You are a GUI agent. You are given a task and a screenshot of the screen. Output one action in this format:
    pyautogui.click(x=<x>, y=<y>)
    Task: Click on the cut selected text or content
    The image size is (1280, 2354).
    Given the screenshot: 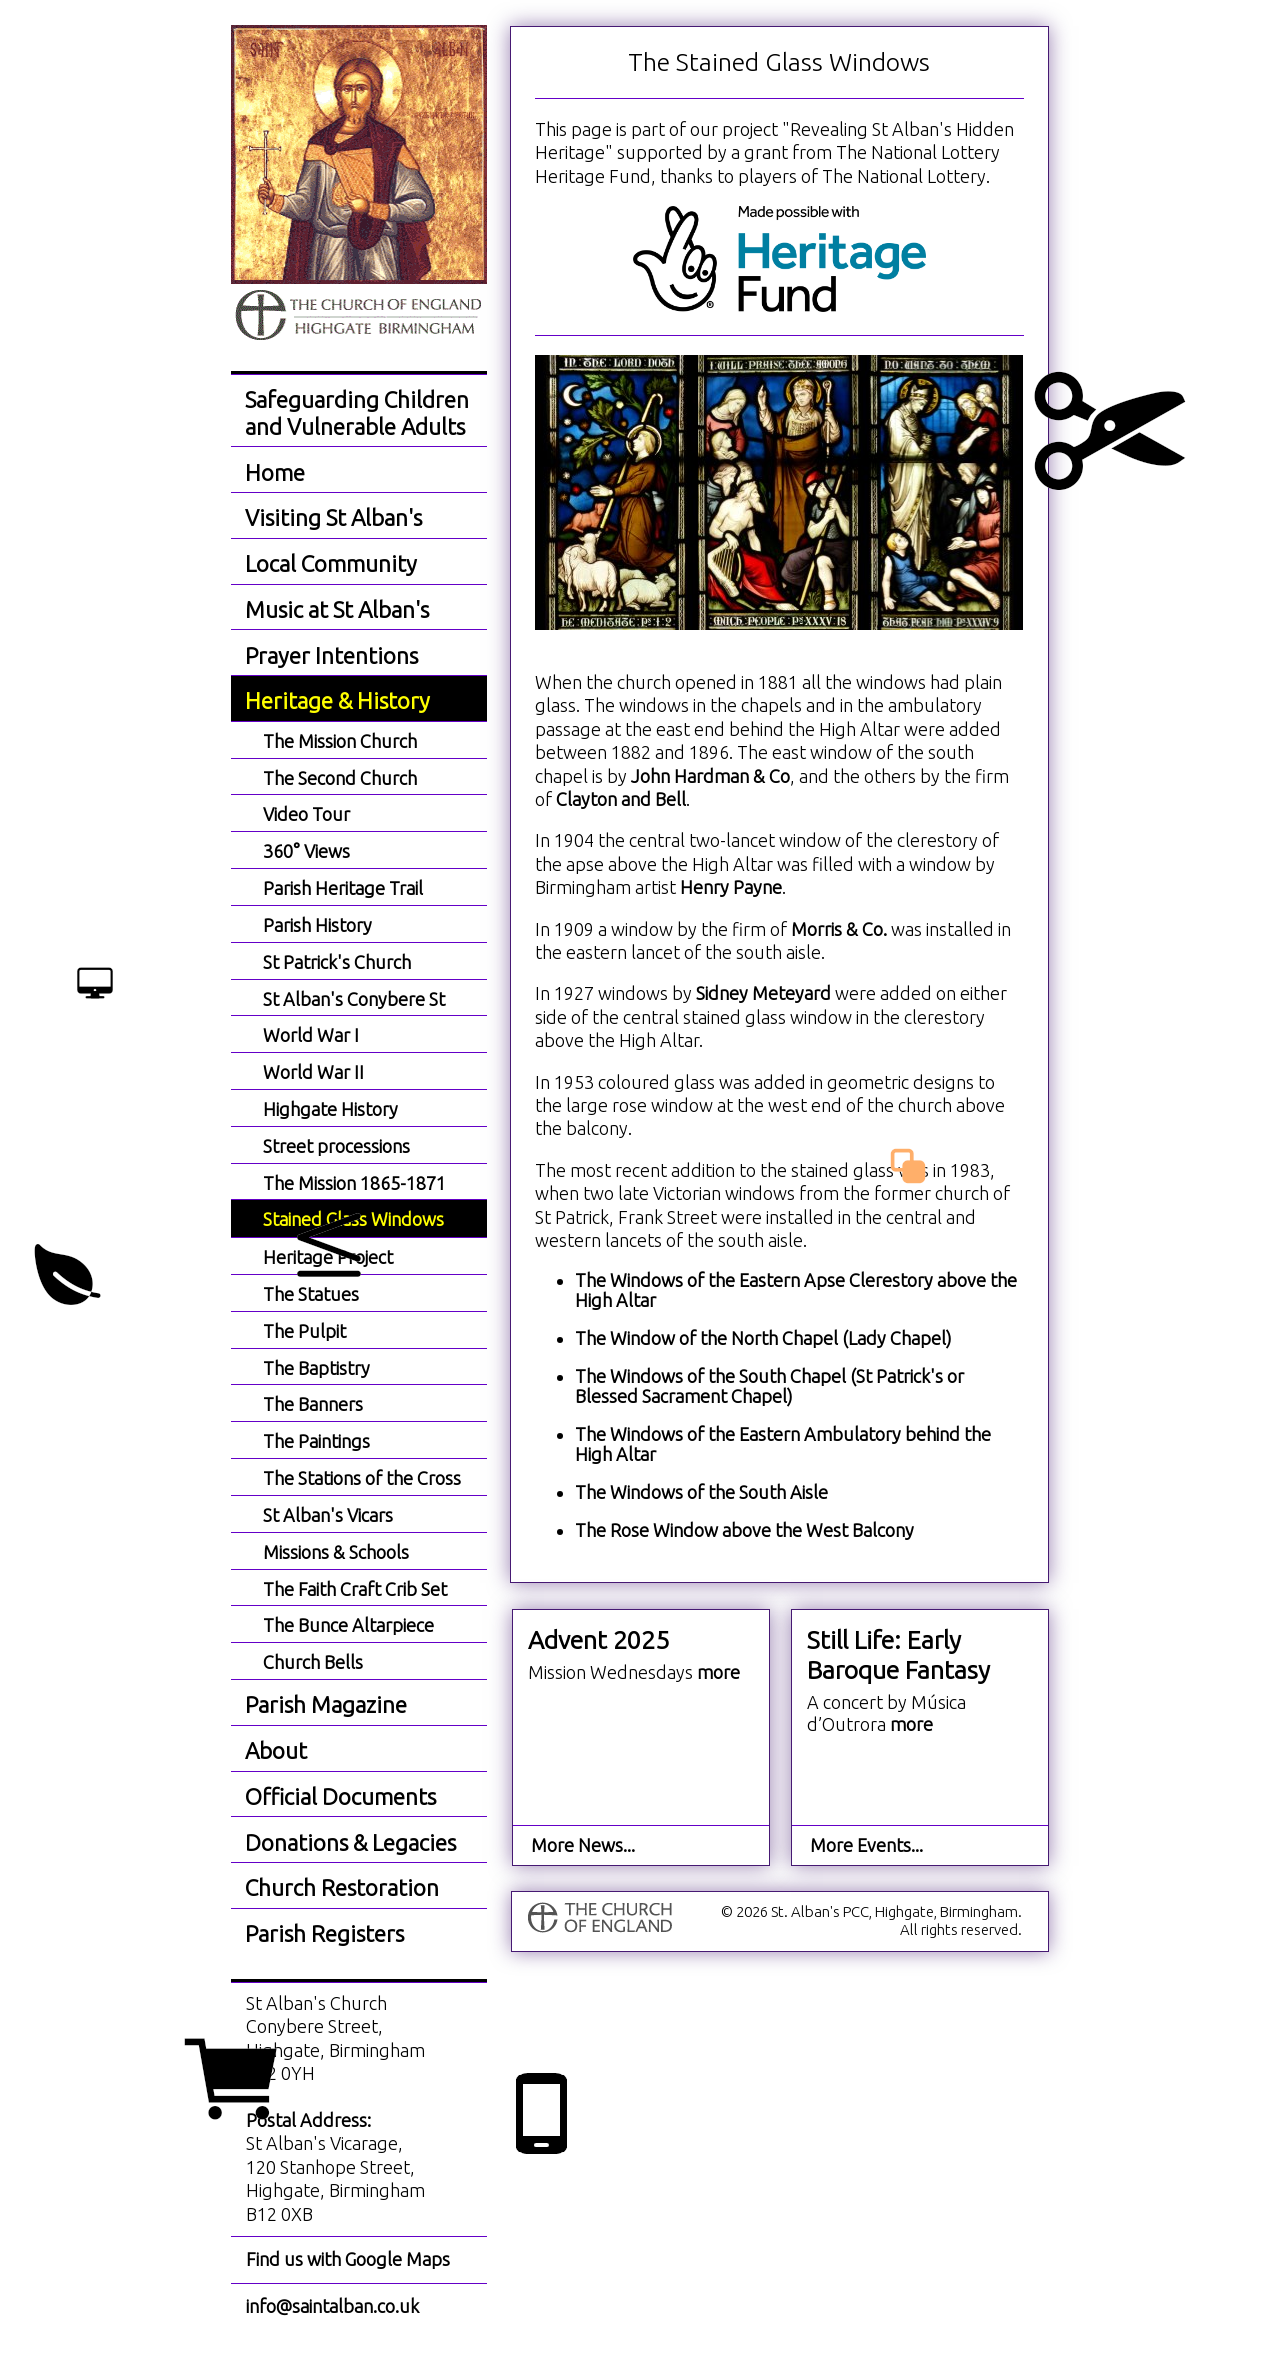 What is the action you would take?
    pyautogui.click(x=1110, y=431)
    